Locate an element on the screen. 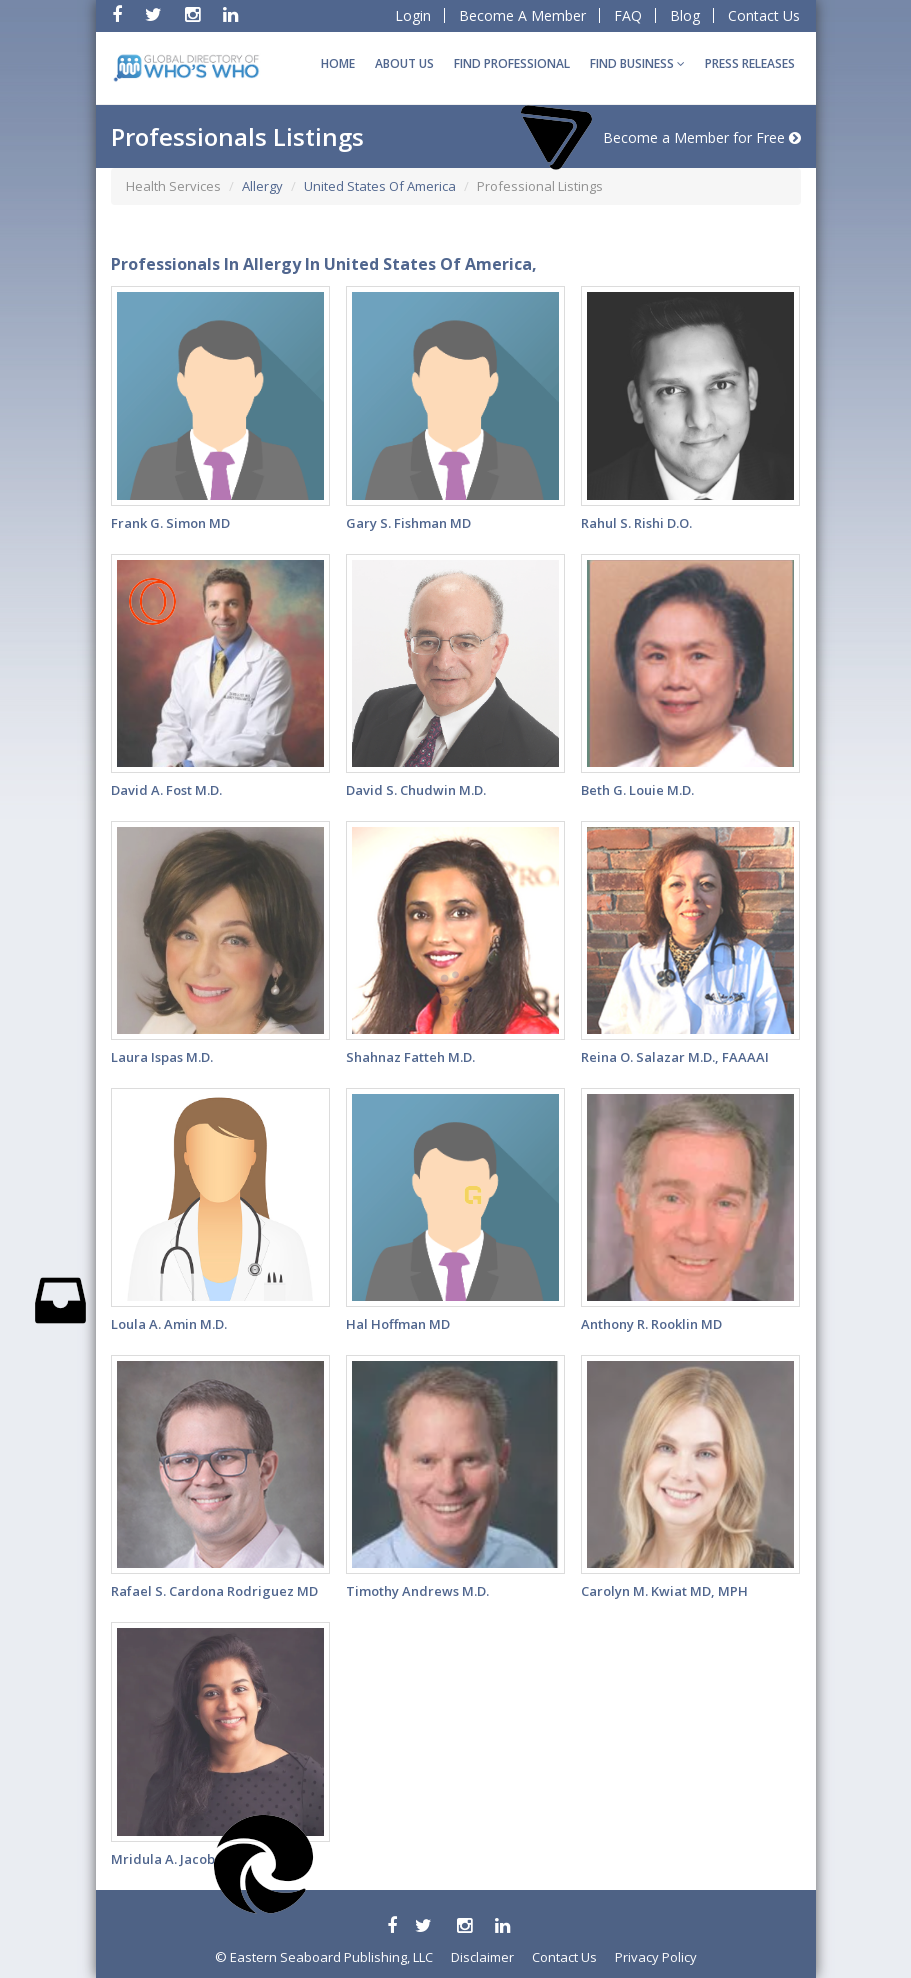  view inbox messages is located at coordinates (60, 1300).